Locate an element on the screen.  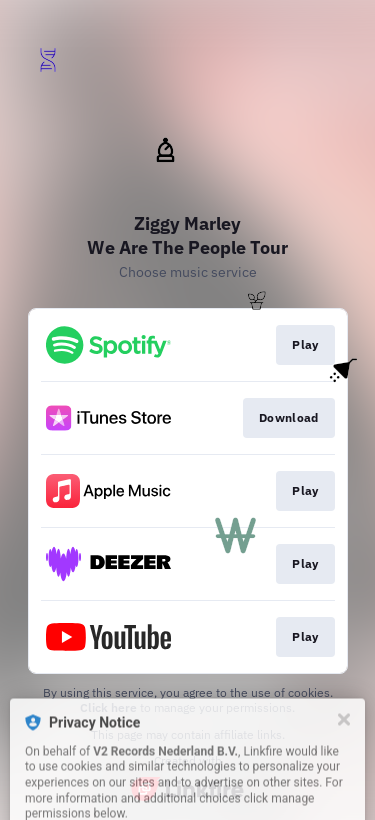
filter or sort content is located at coordinates (343, 369).